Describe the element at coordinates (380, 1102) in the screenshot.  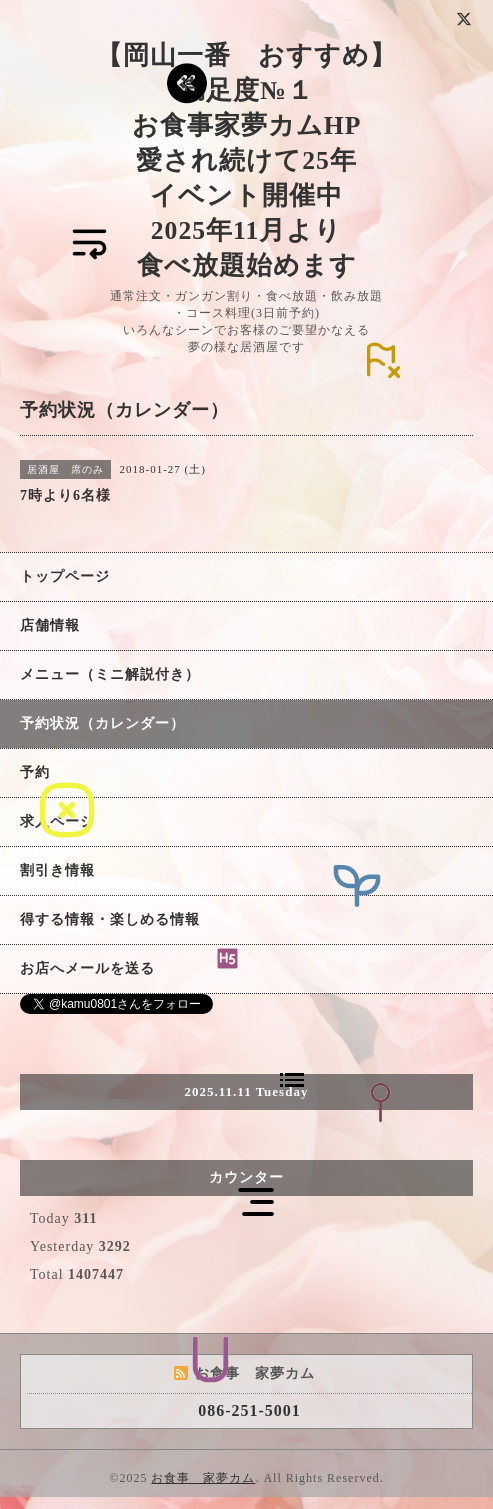
I see `mark a location on the map` at that location.